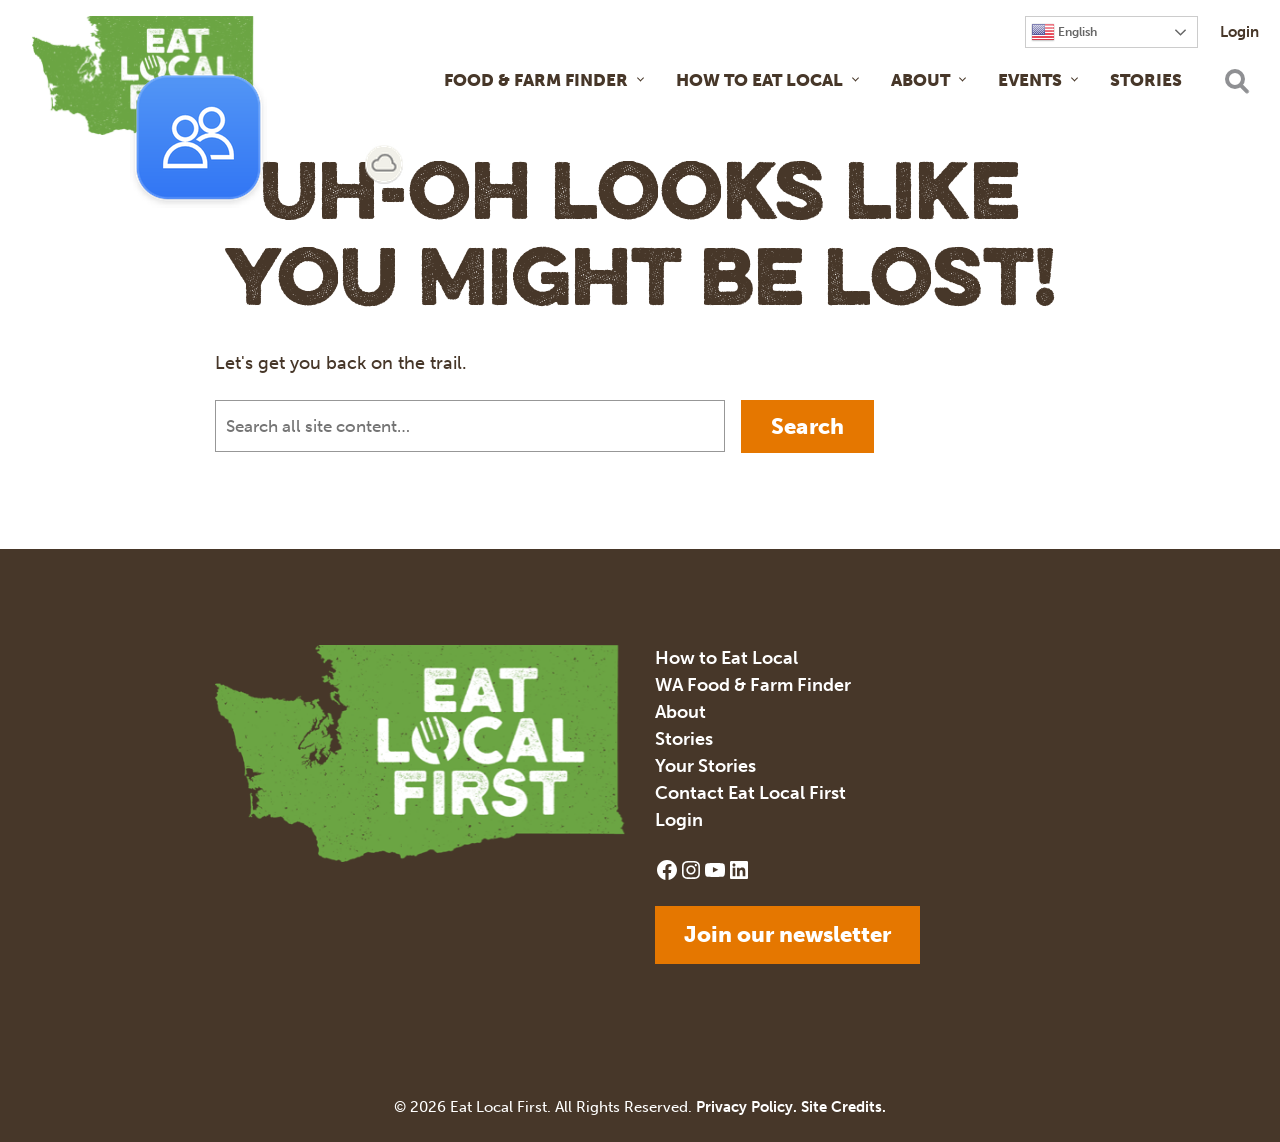 Image resolution: width=1280 pixels, height=1142 pixels. What do you see at coordinates (384, 164) in the screenshot?
I see `indicates file is synced with Dropbox cloud storage` at bounding box center [384, 164].